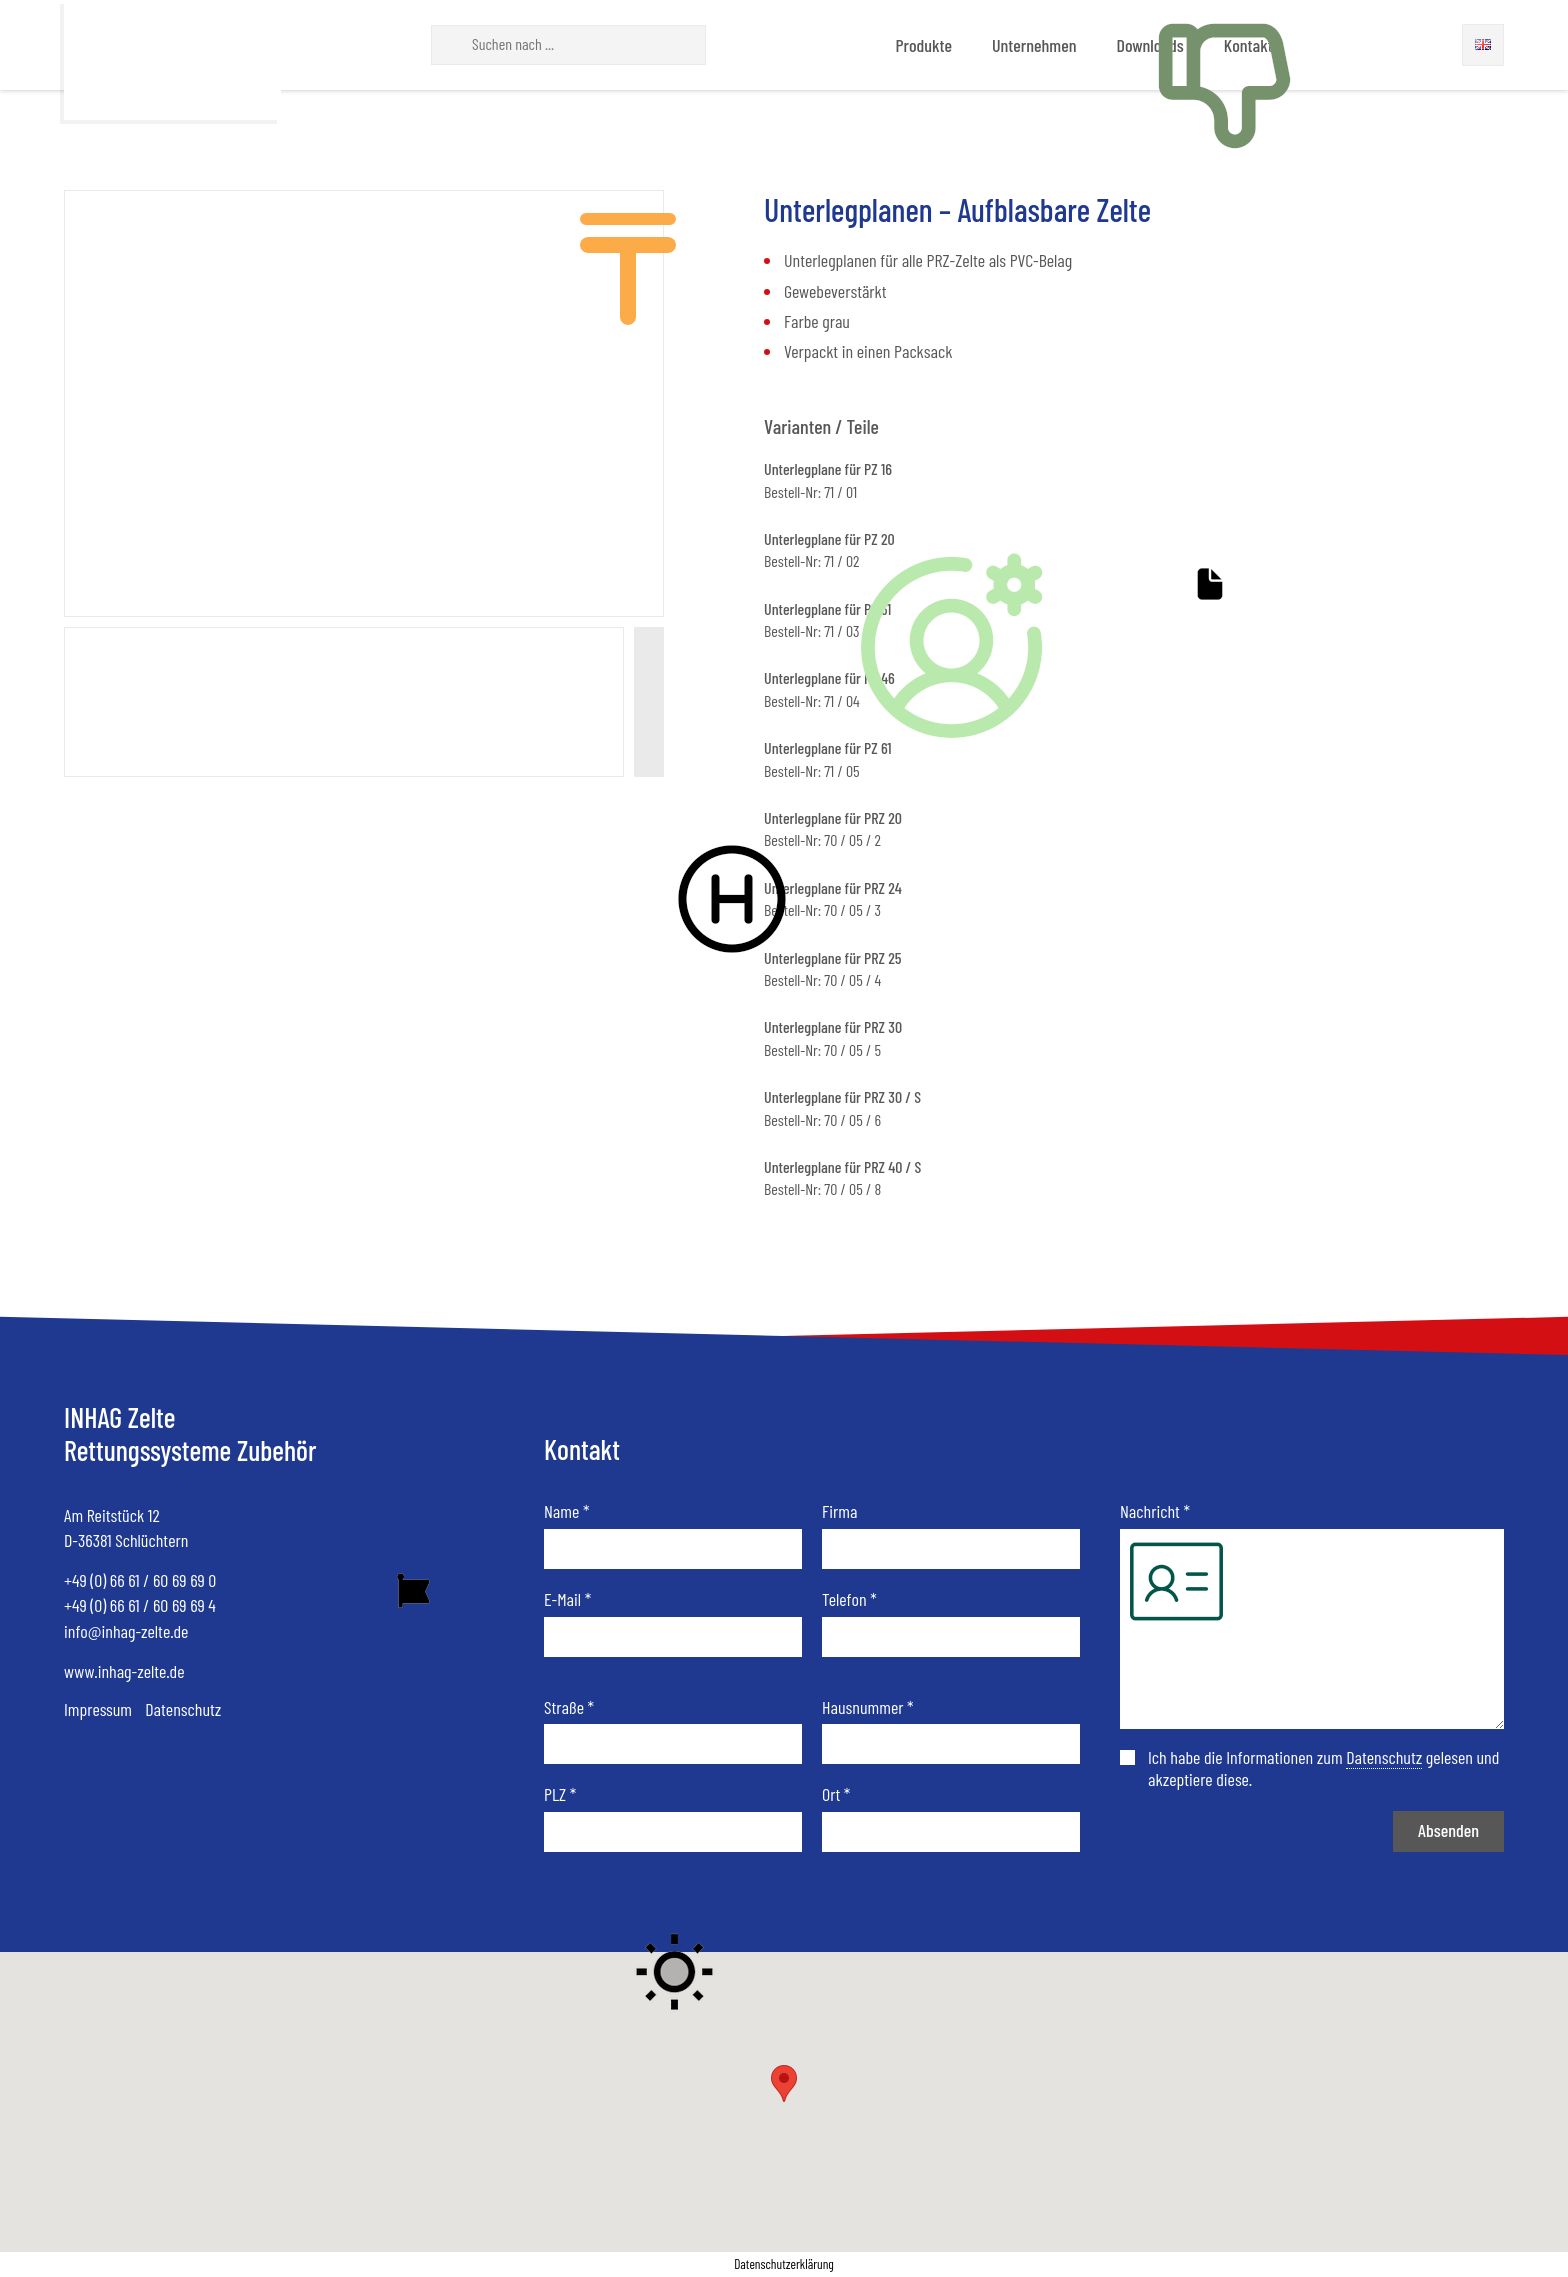 Image resolution: width=1568 pixels, height=2277 pixels. What do you see at coordinates (628, 269) in the screenshot?
I see `indicates kazakhstani tenge currency` at bounding box center [628, 269].